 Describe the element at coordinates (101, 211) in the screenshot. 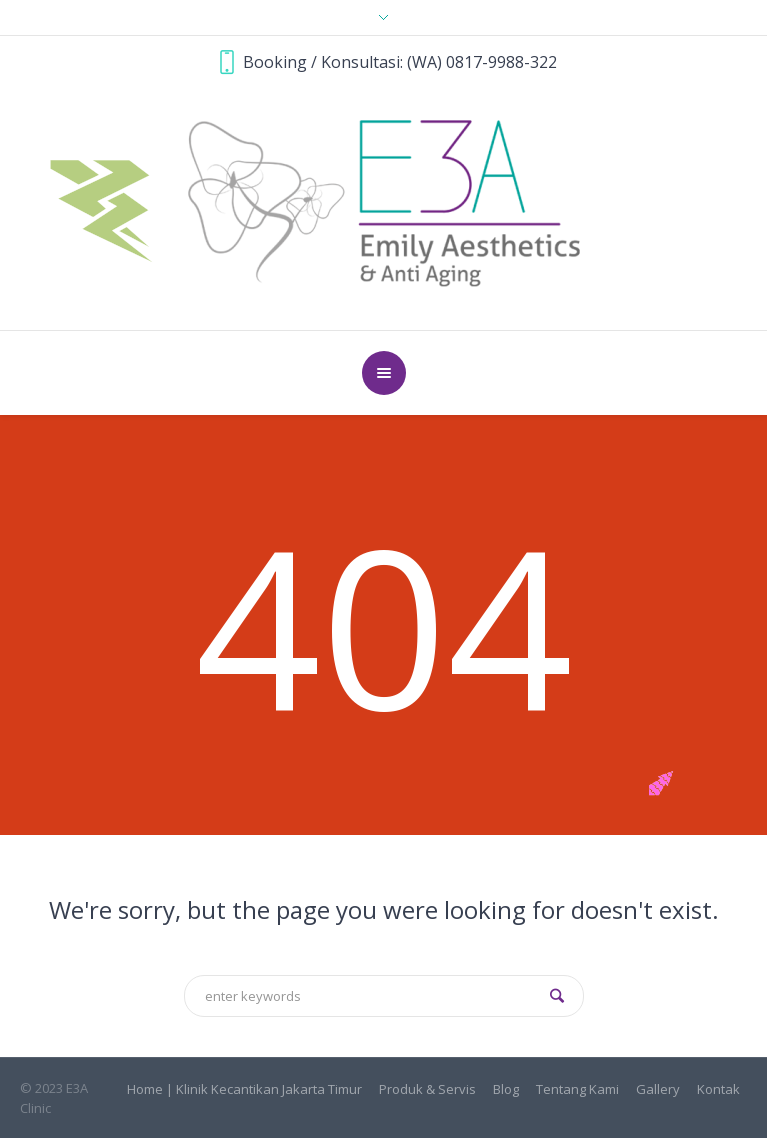

I see `activate lightning or electric ability` at that location.